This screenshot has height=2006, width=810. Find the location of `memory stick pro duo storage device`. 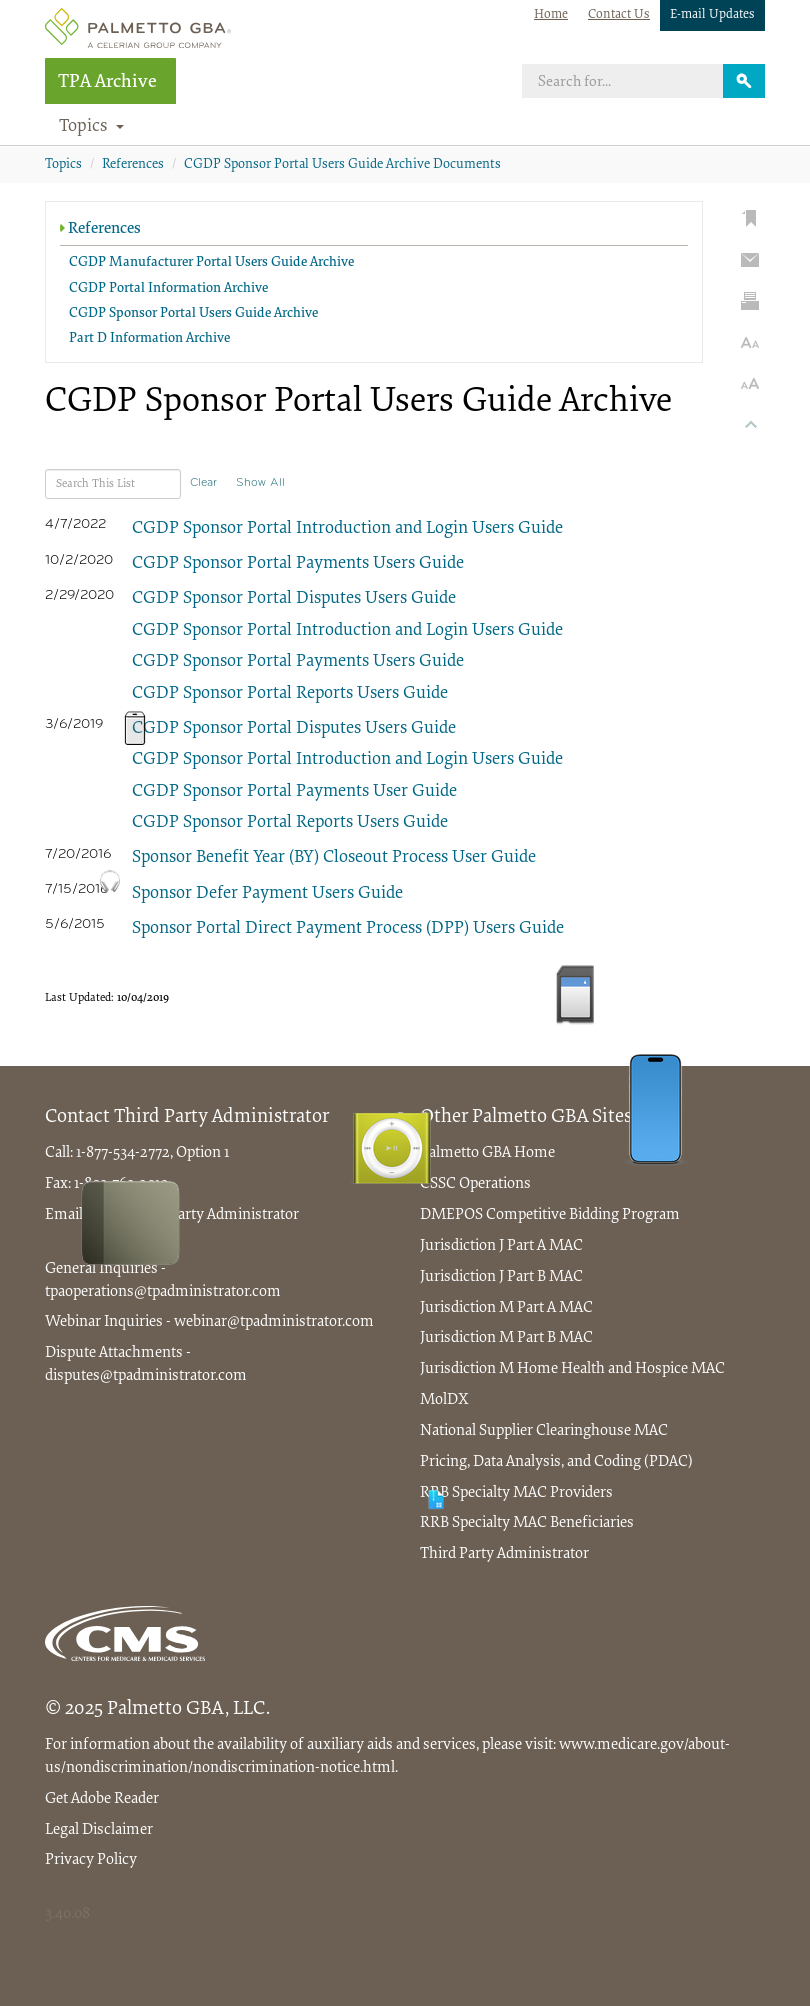

memory stick pro duo storage device is located at coordinates (575, 995).